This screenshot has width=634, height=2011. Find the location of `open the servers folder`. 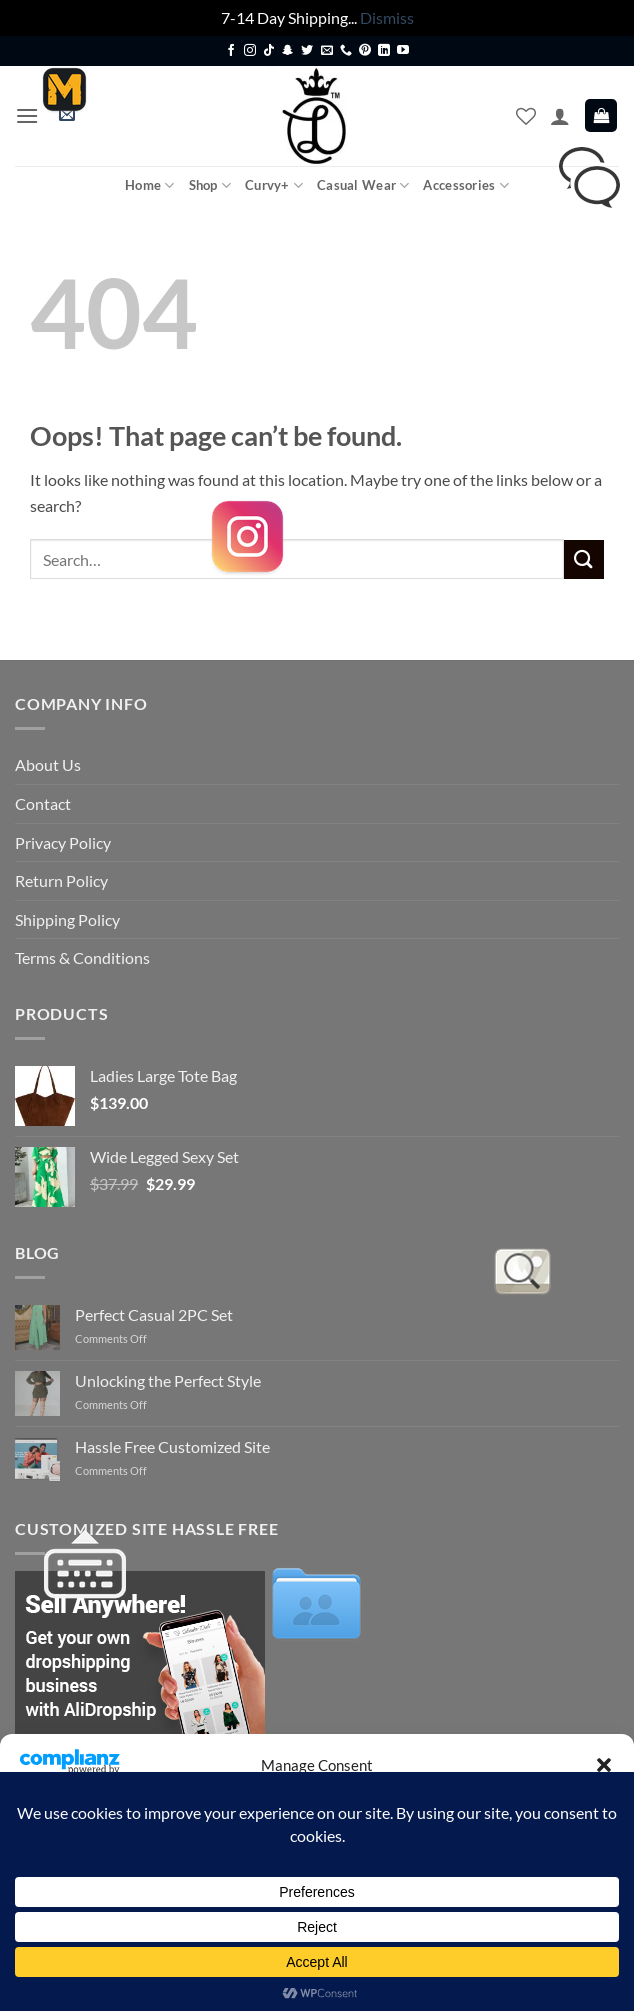

open the servers folder is located at coordinates (316, 1603).